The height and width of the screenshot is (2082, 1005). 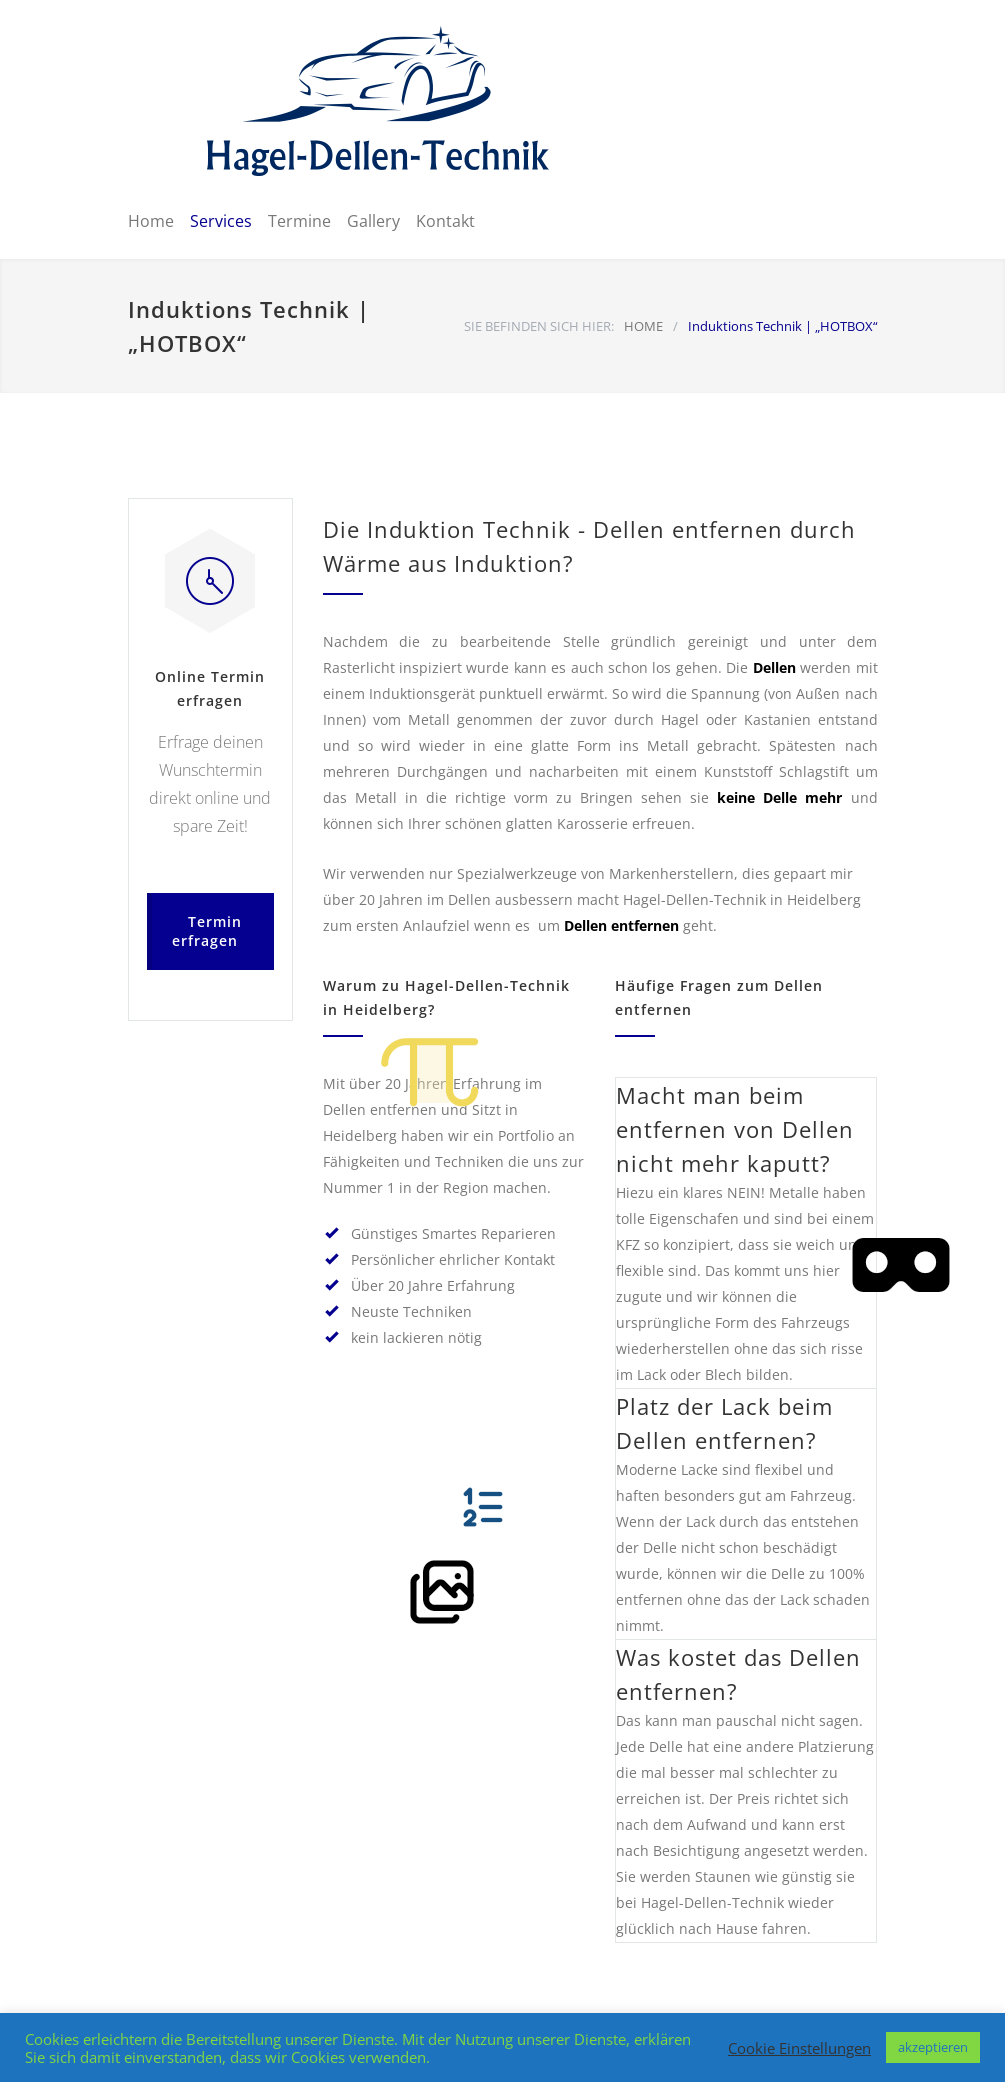 I want to click on access your photo library, so click(x=442, y=1592).